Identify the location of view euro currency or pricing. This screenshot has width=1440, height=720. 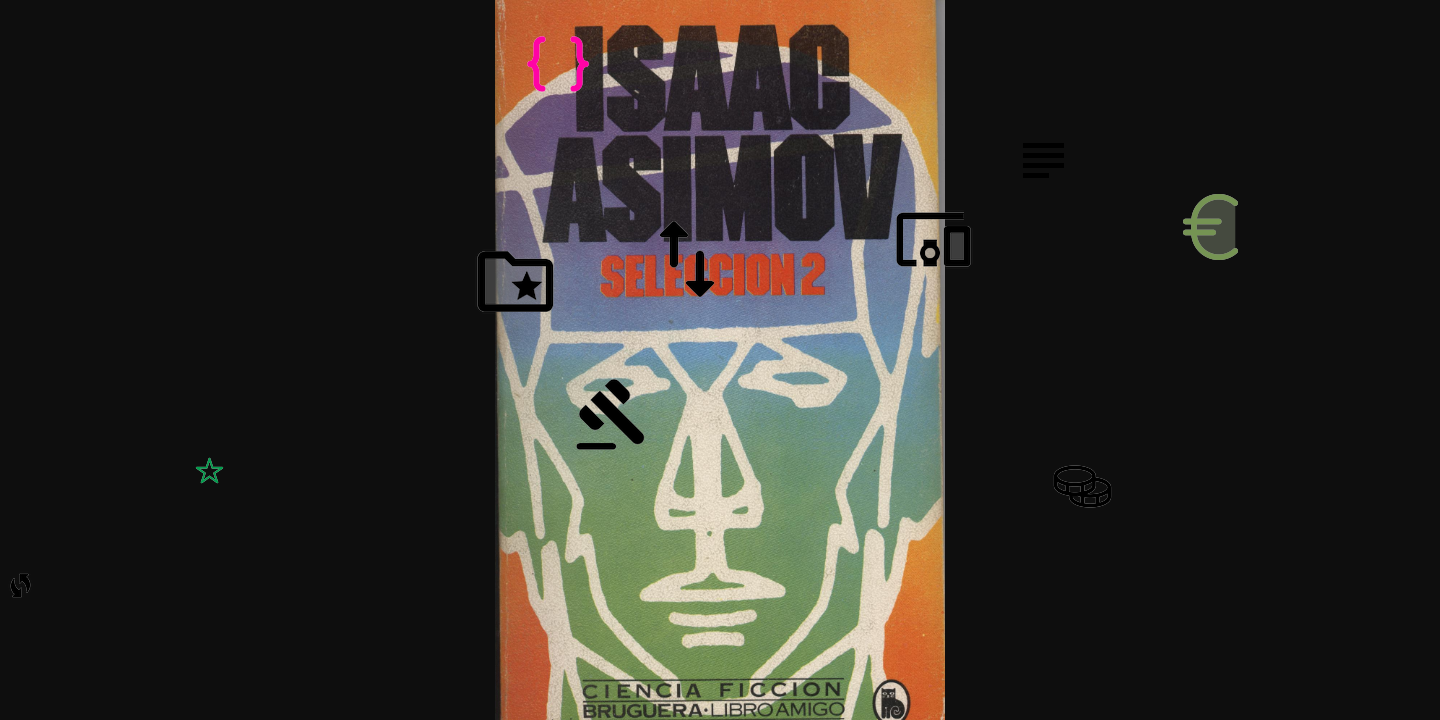
(1216, 227).